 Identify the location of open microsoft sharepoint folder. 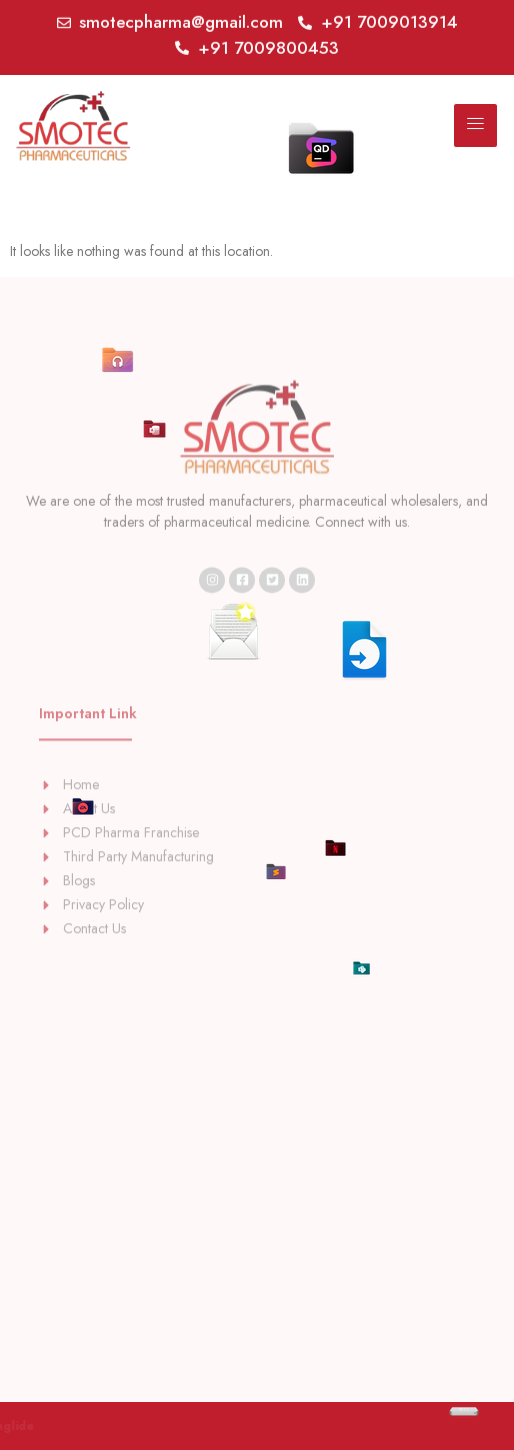
(361, 968).